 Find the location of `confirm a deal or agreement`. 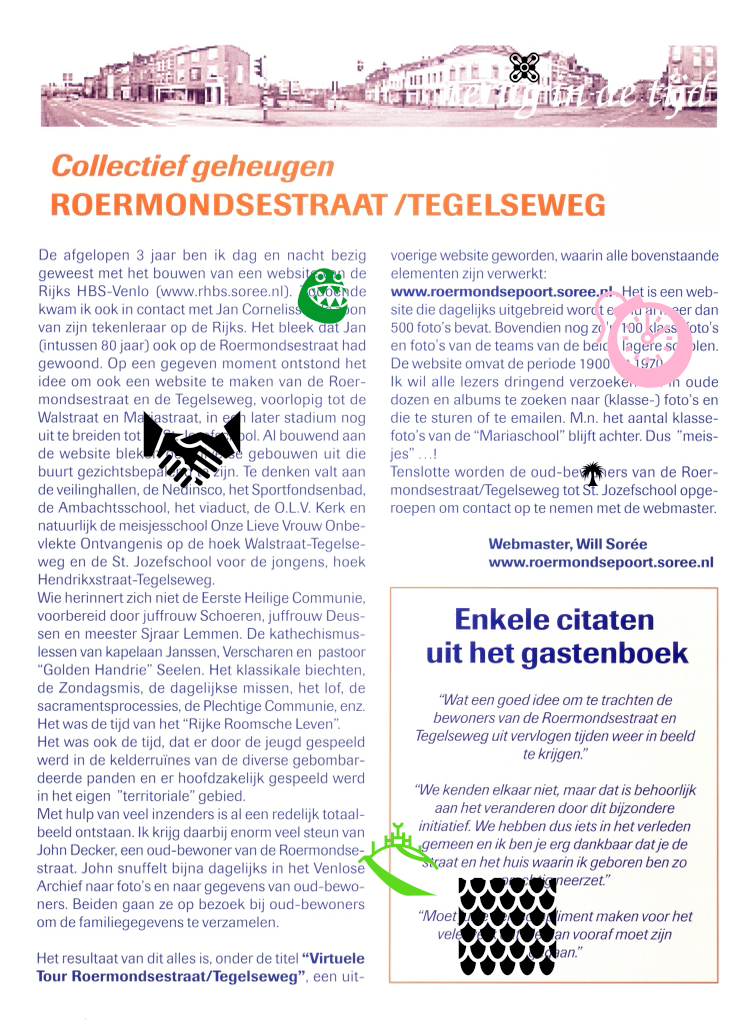

confirm a deal or agreement is located at coordinates (192, 450).